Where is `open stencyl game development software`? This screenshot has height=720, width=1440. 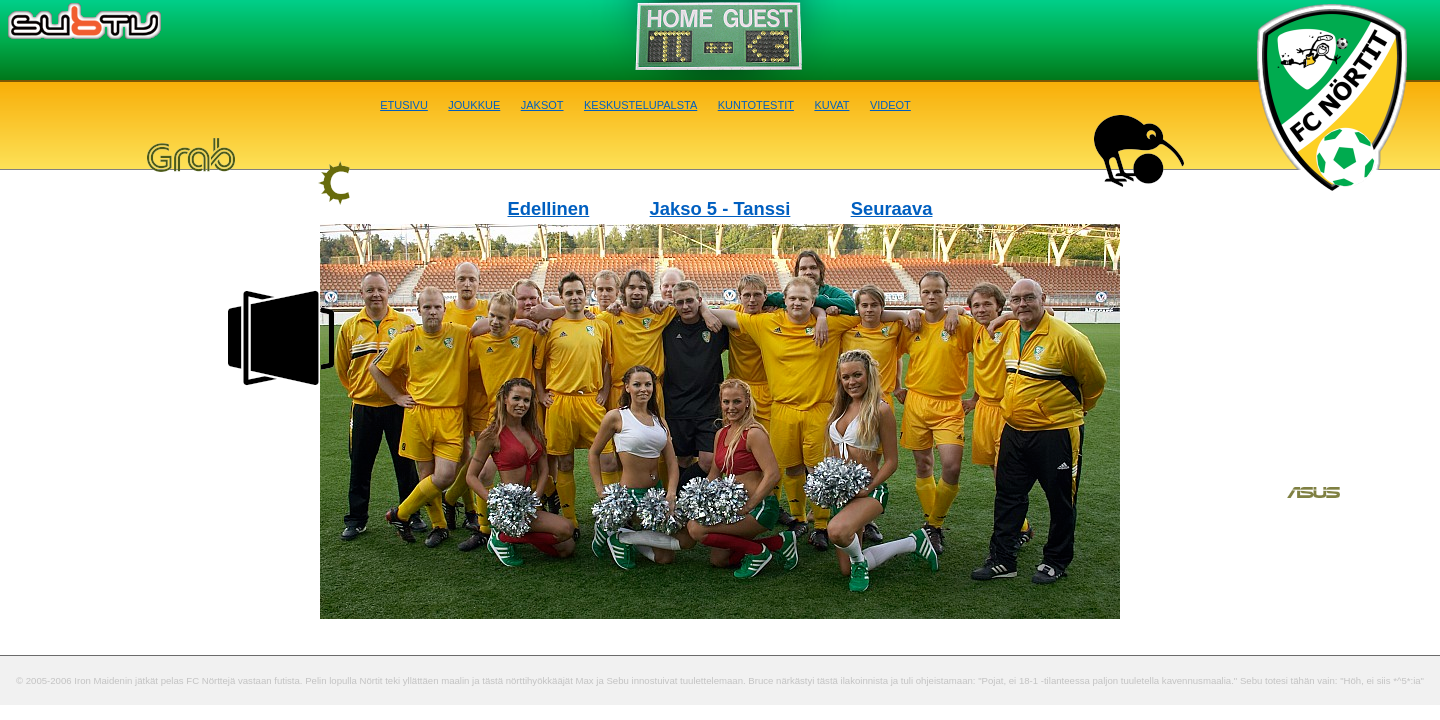 open stencyl game development software is located at coordinates (334, 183).